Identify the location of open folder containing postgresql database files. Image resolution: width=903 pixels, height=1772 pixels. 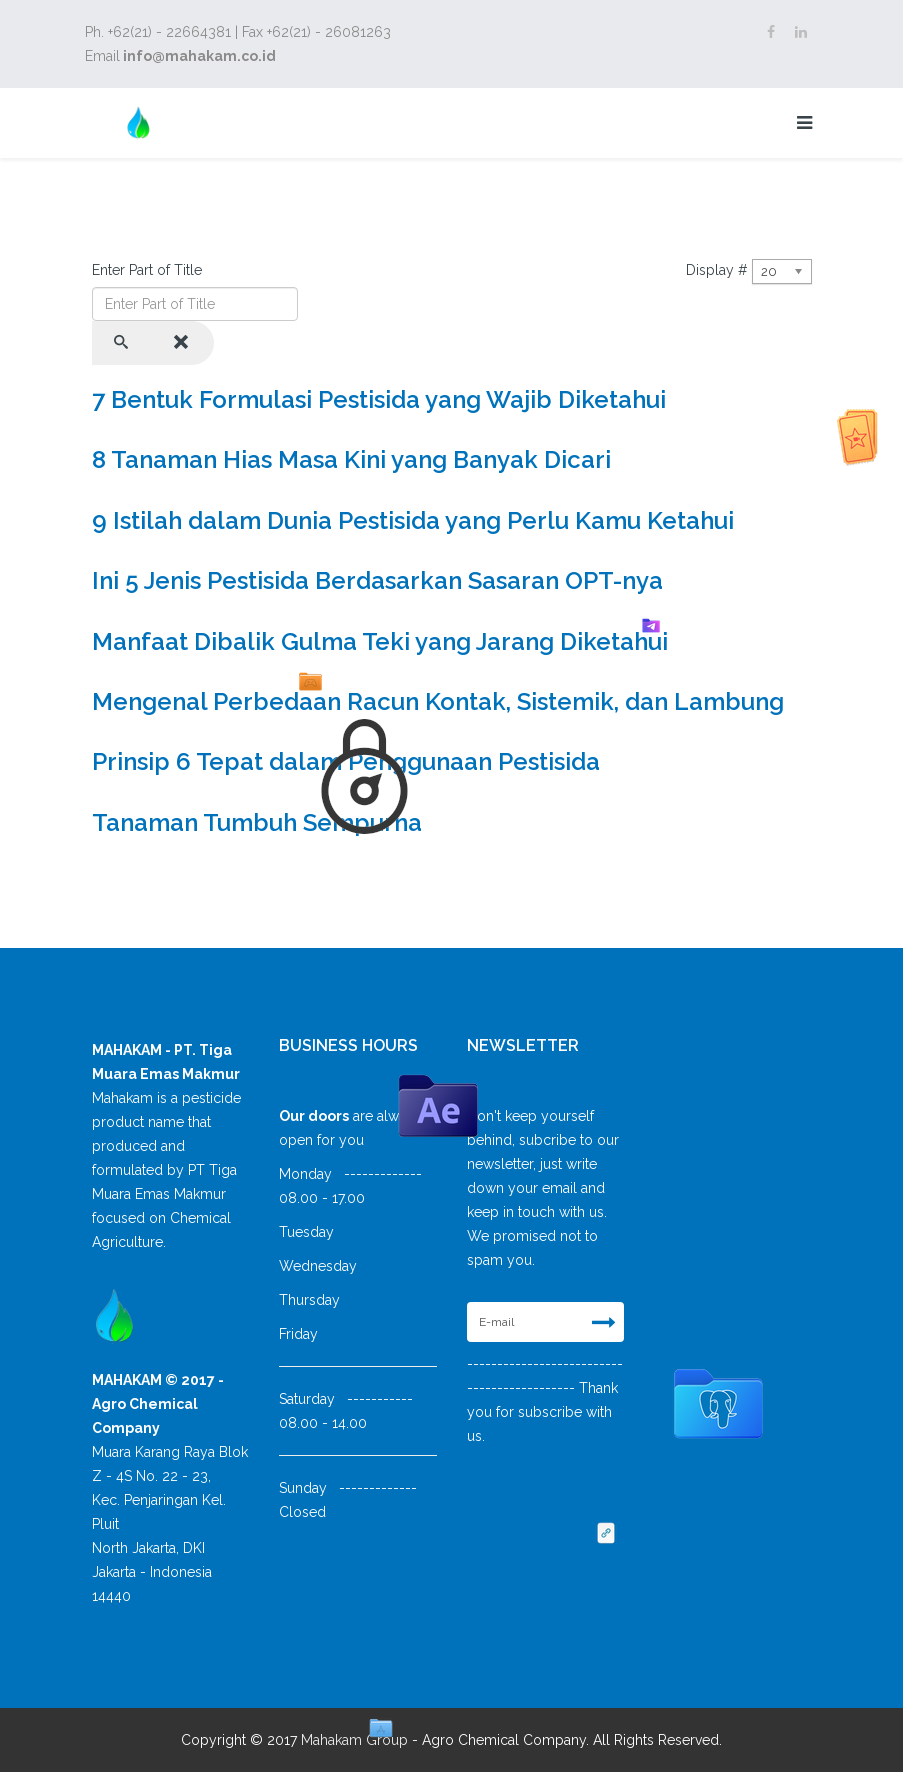
(718, 1406).